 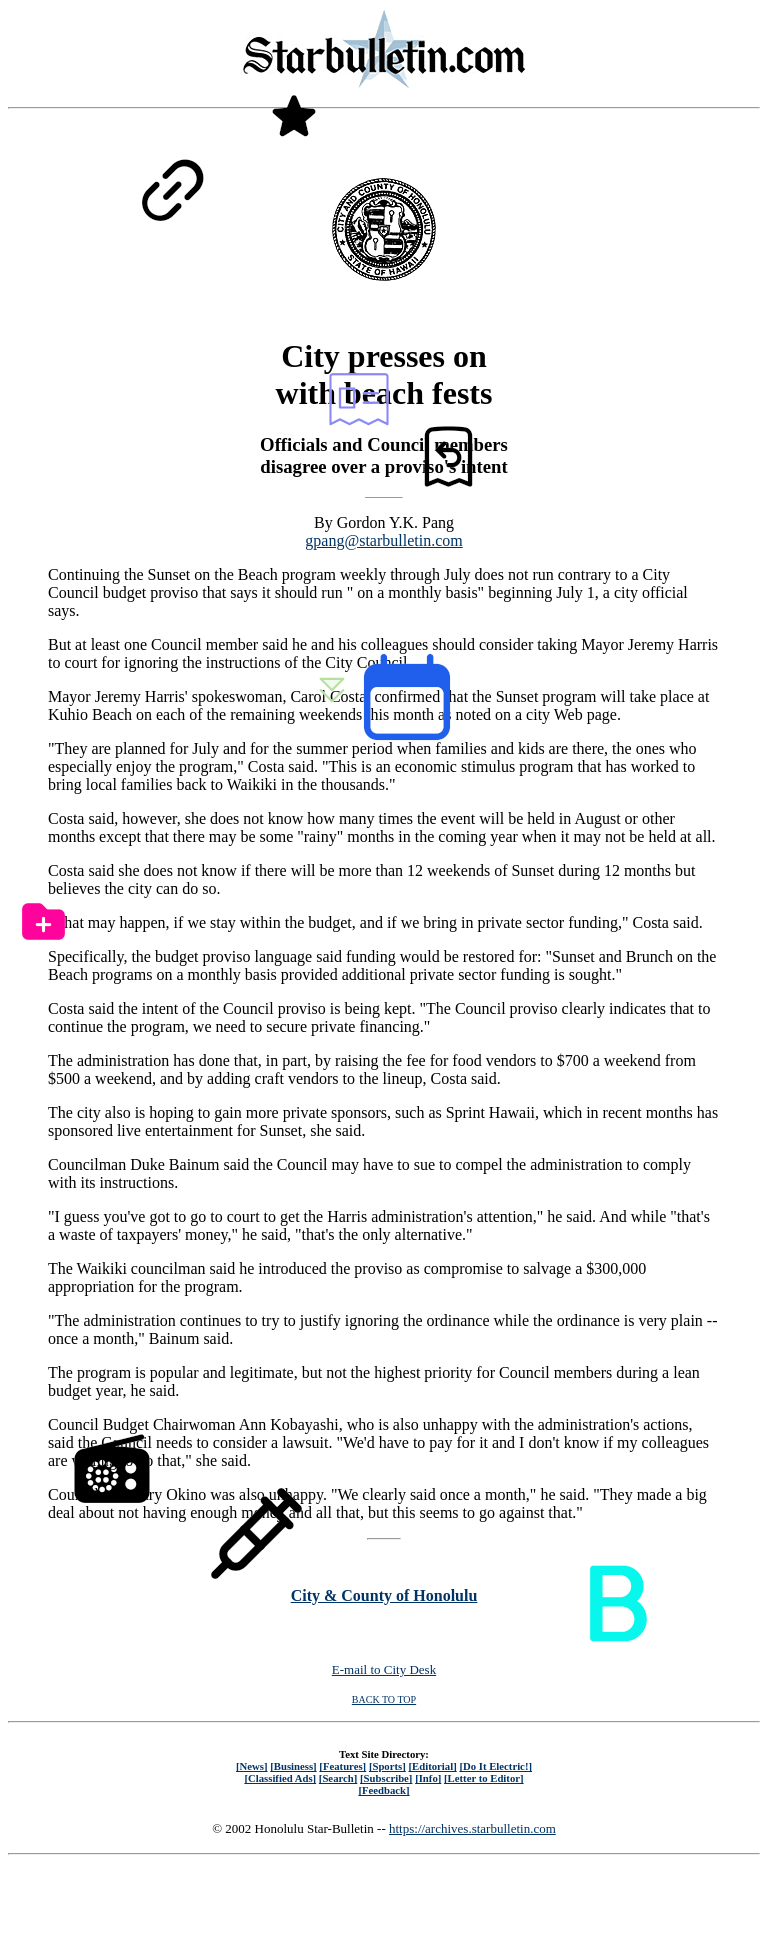 I want to click on view calendar or schedule, so click(x=407, y=697).